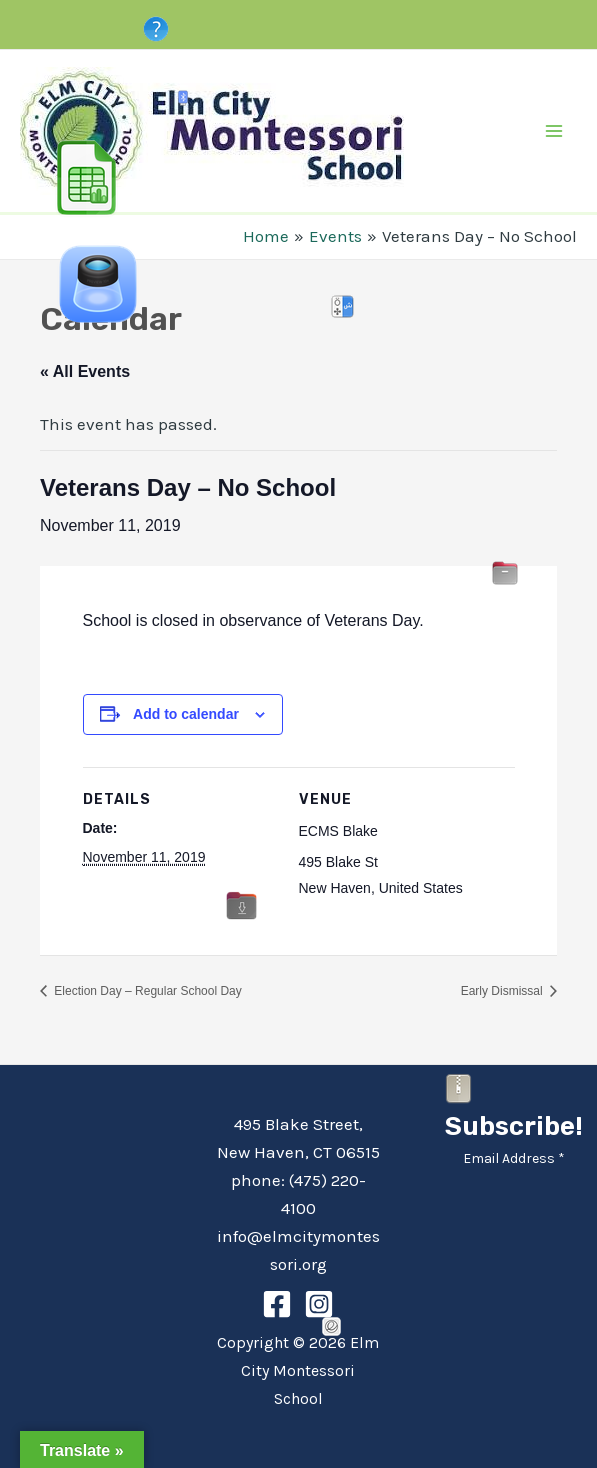 The image size is (597, 1468). I want to click on open file roller archive manager, so click(458, 1088).